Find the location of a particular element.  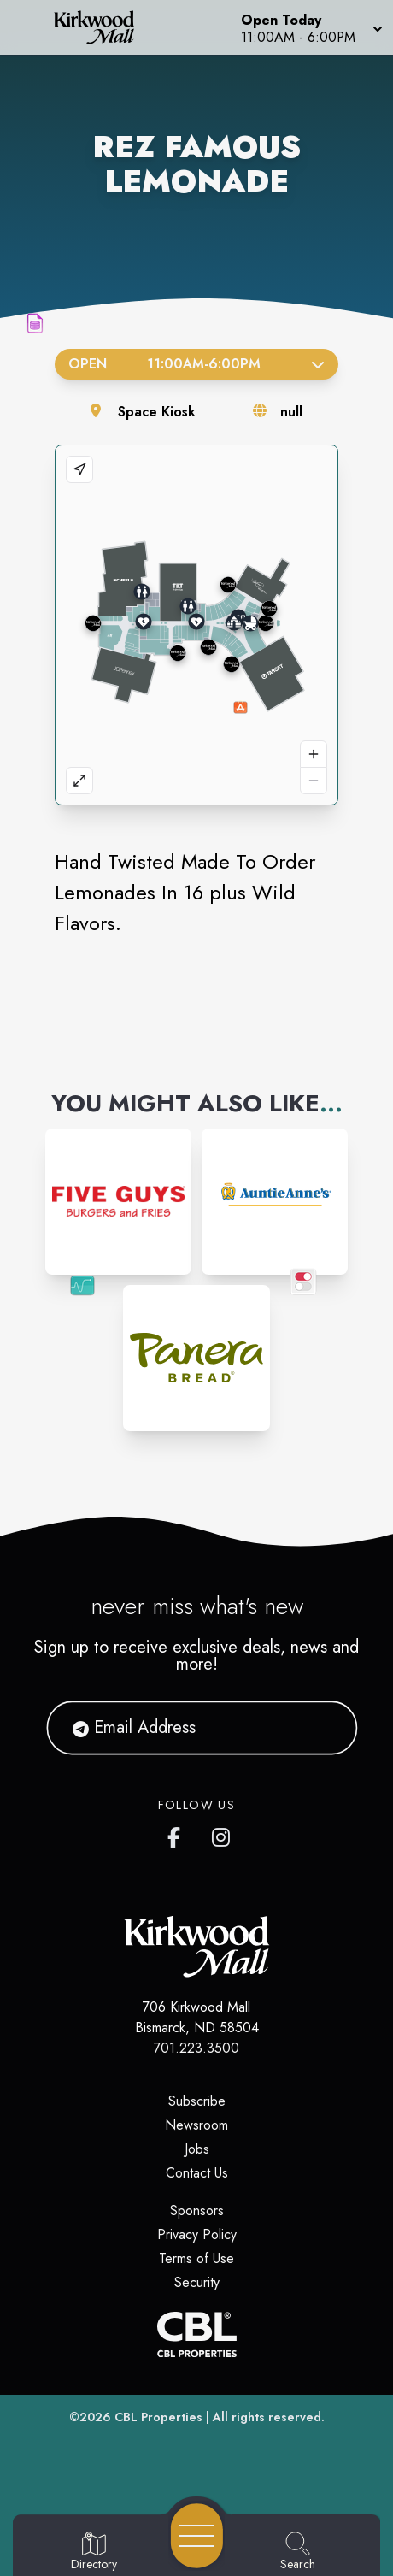

open the software store to browse and install apps is located at coordinates (240, 707).